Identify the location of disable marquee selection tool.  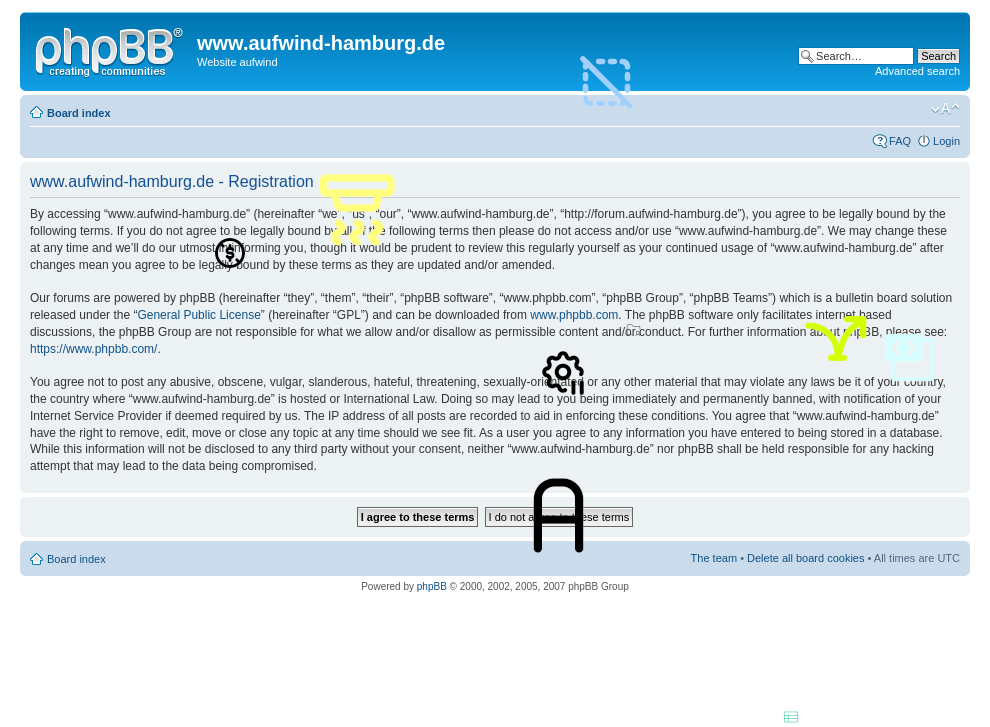
(606, 82).